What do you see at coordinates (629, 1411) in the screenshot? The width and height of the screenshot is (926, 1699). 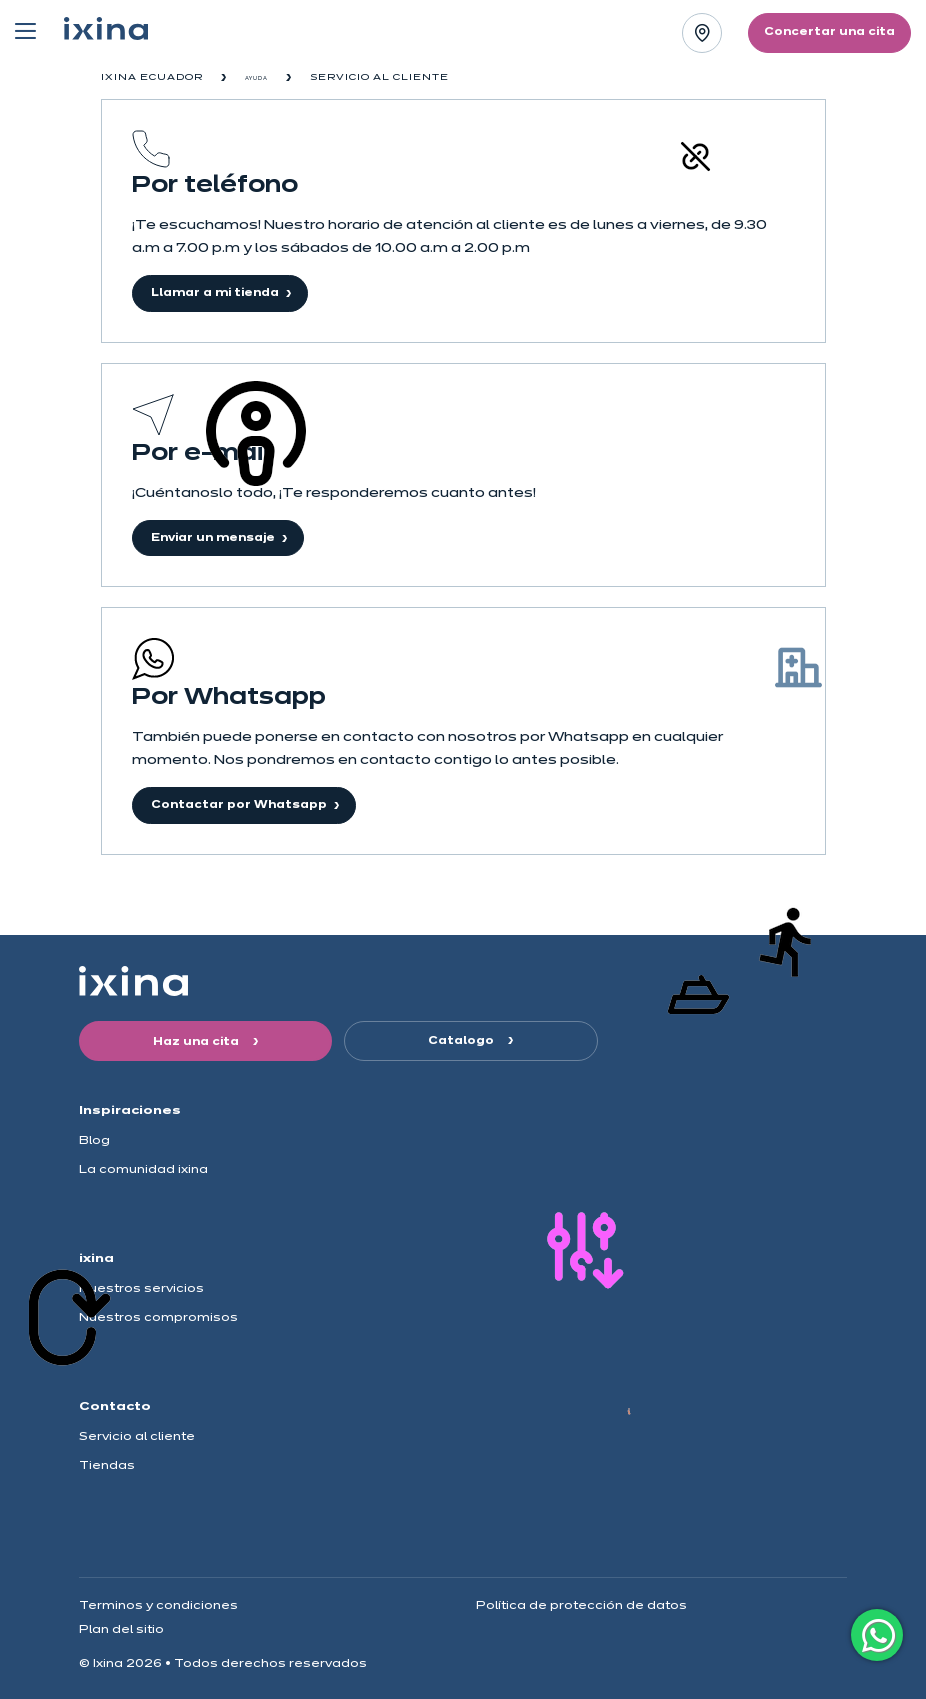 I see `view more information about this item` at bounding box center [629, 1411].